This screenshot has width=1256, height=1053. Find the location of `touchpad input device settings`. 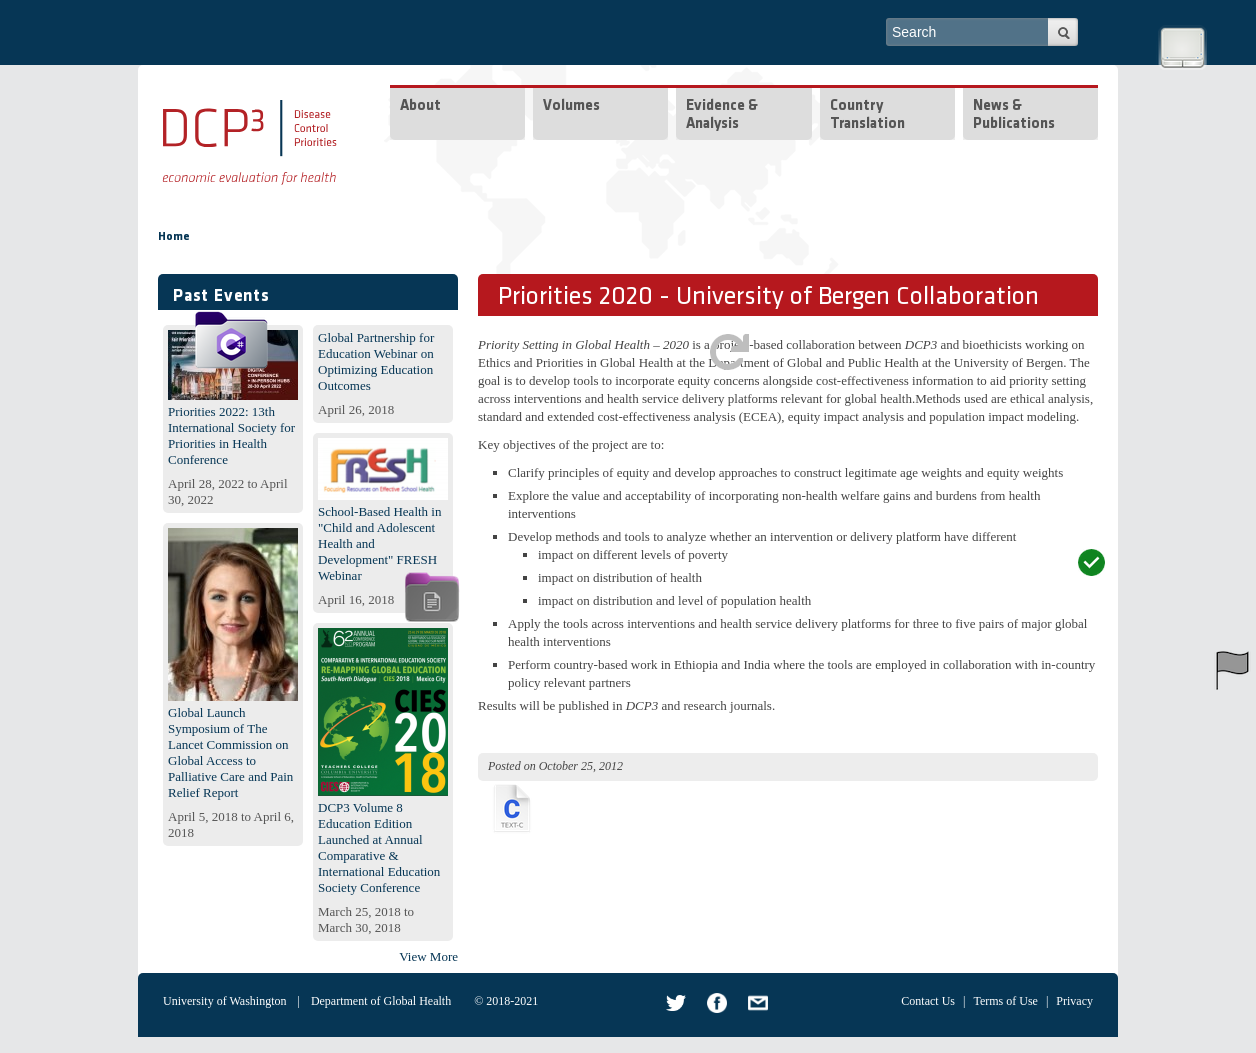

touchpad input device settings is located at coordinates (1182, 49).